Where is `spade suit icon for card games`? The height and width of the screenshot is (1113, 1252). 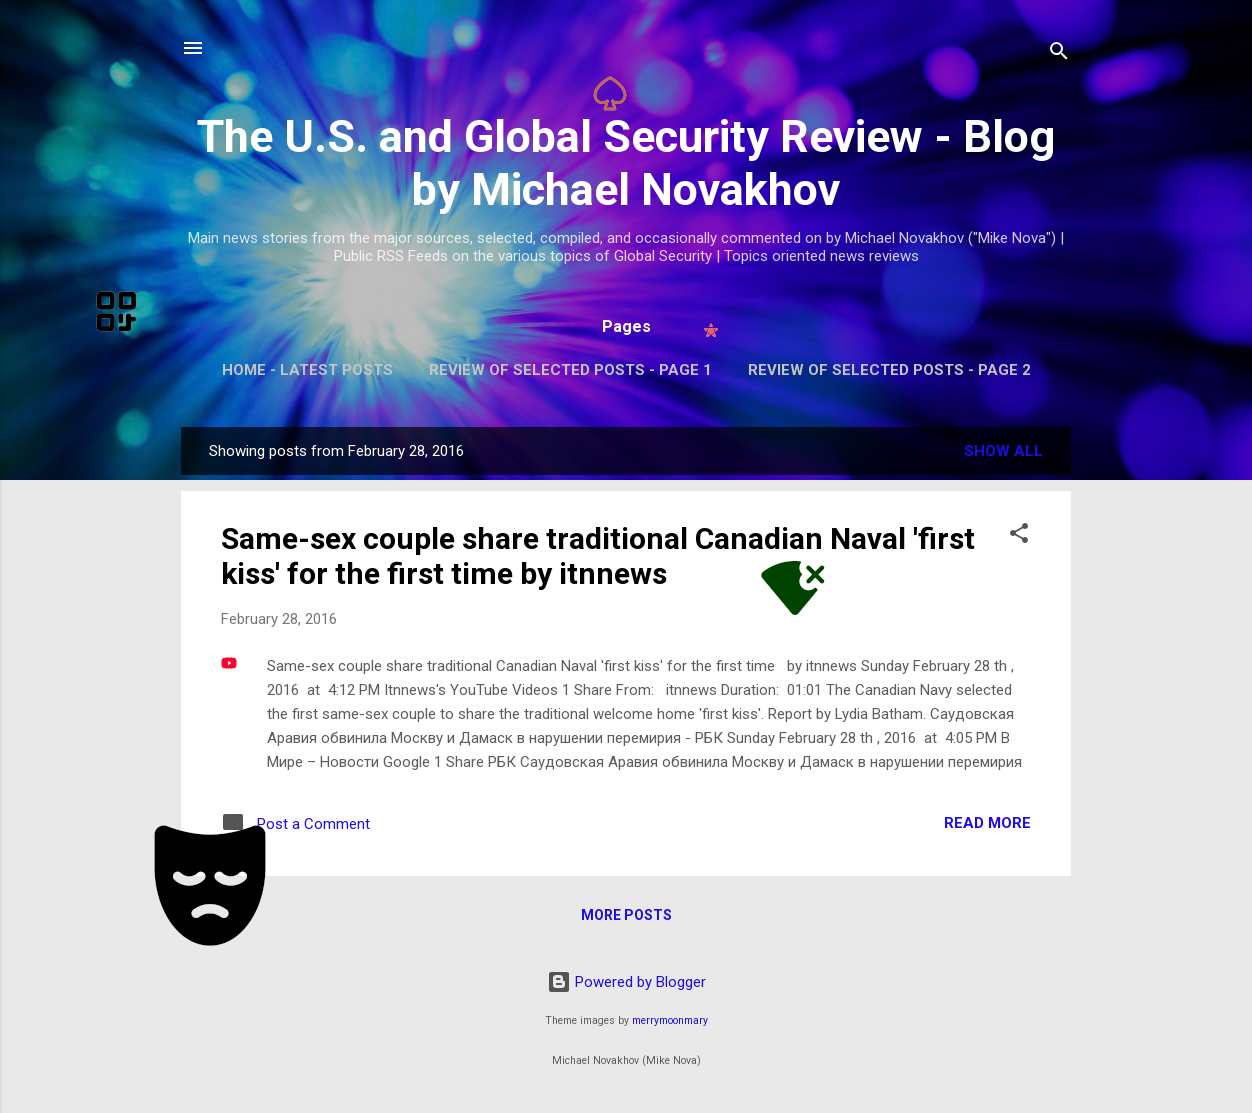
spade suit icon for card games is located at coordinates (610, 94).